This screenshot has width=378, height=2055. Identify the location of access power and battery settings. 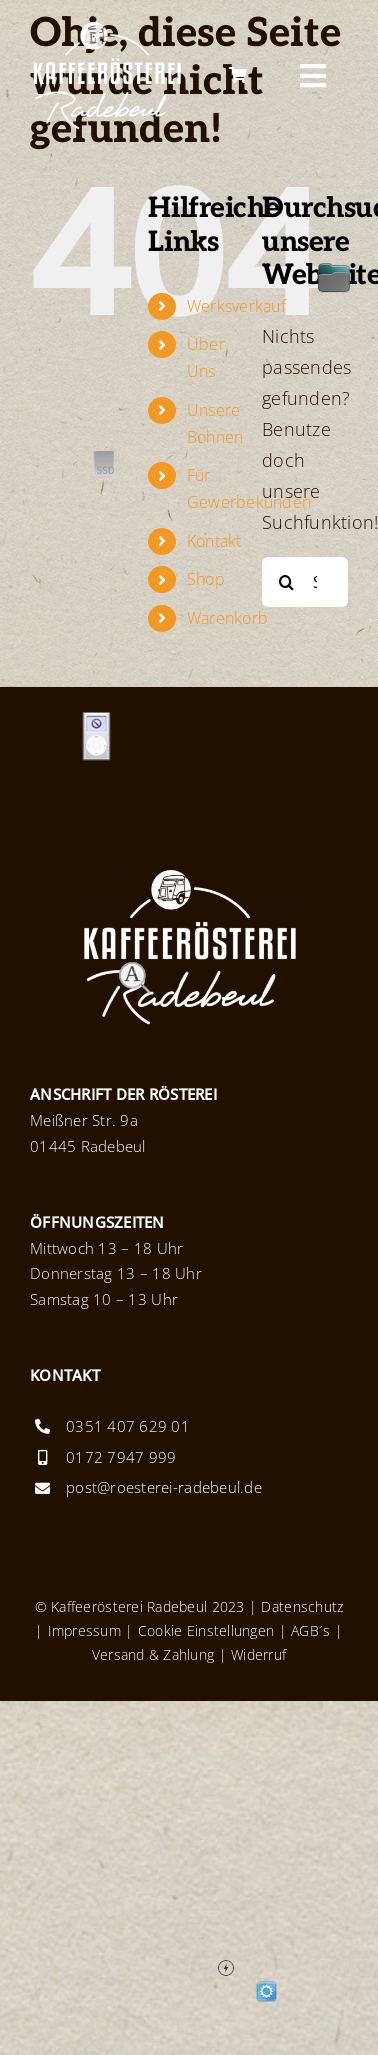
(226, 1968).